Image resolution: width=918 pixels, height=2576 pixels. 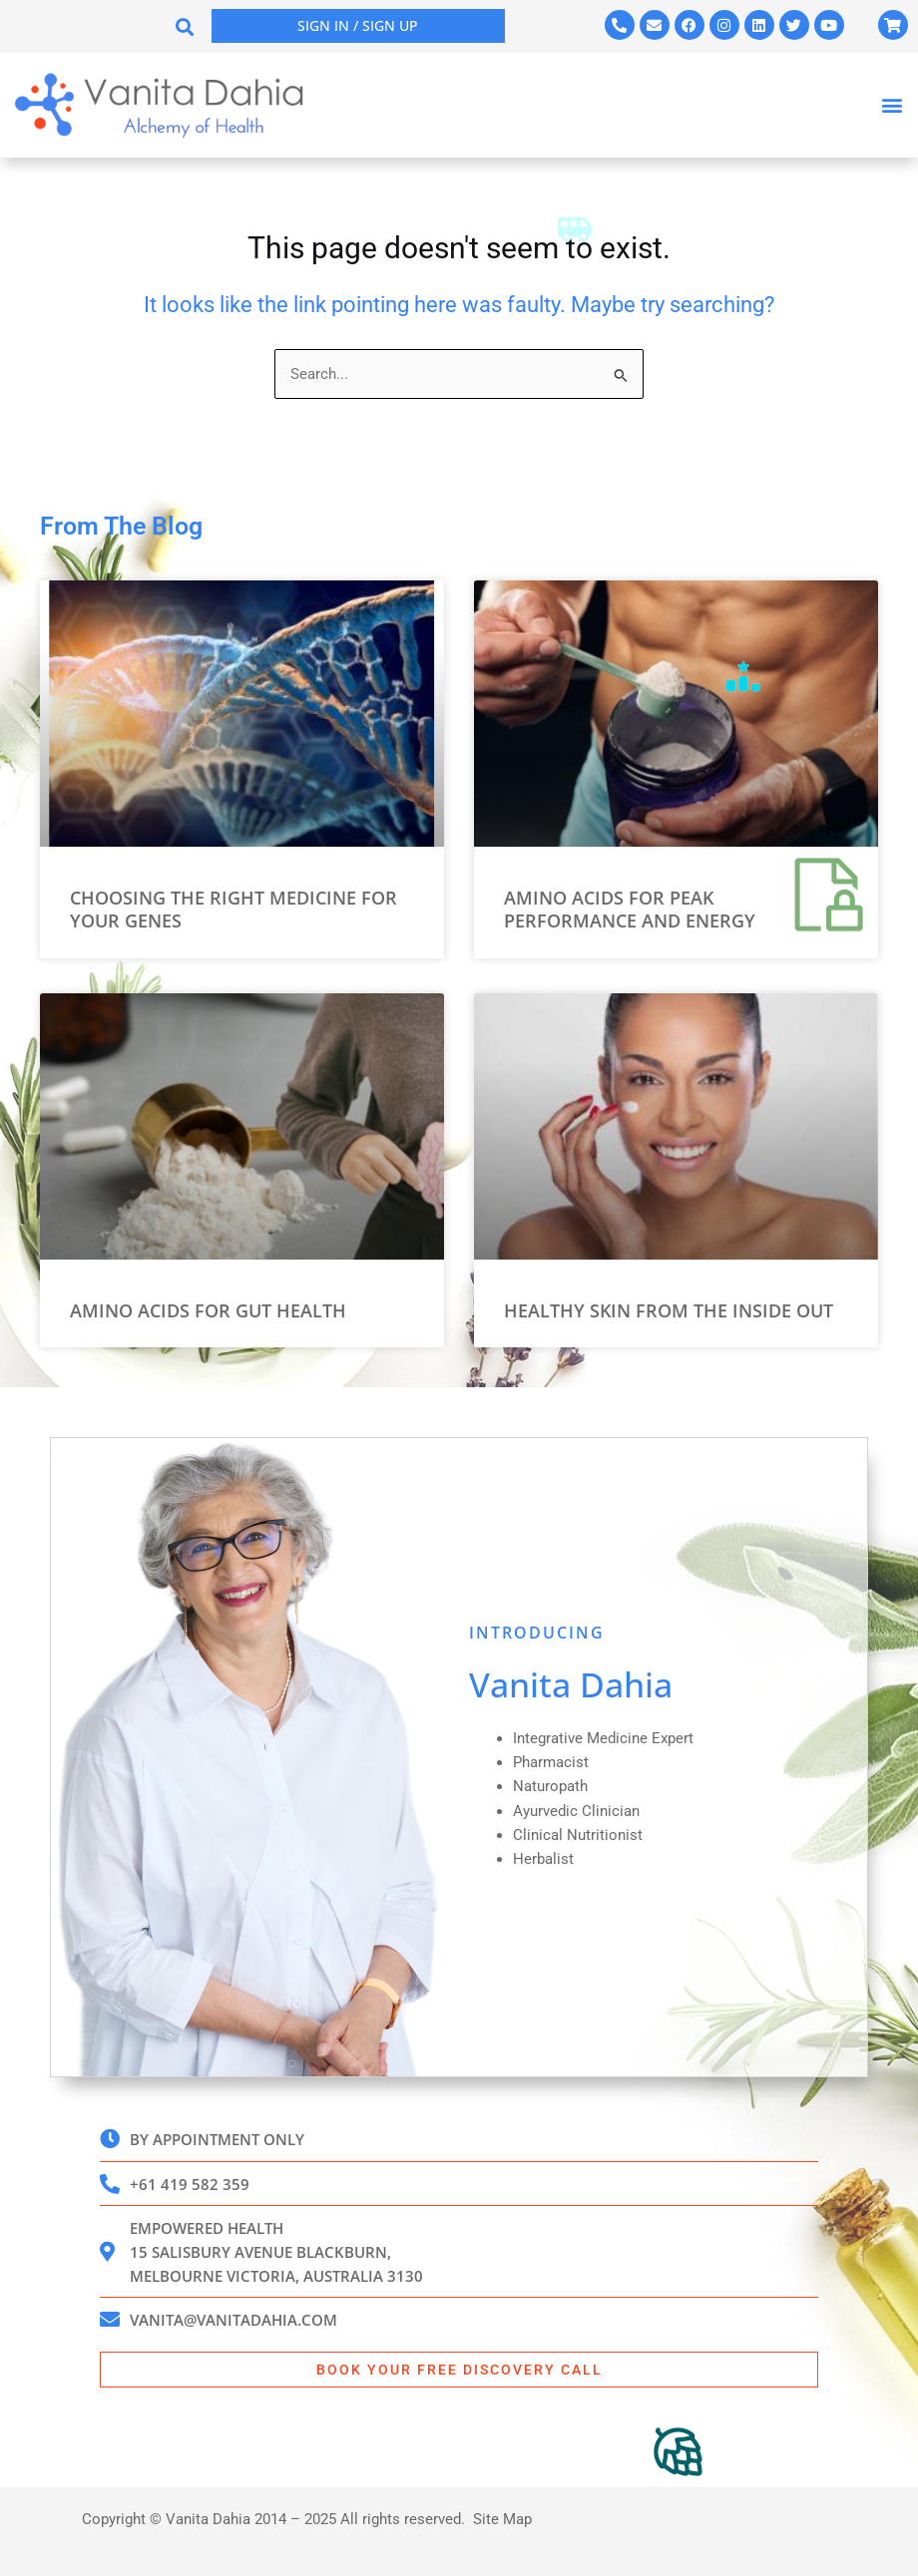 I want to click on browse or filter craft beer options, so click(x=678, y=2451).